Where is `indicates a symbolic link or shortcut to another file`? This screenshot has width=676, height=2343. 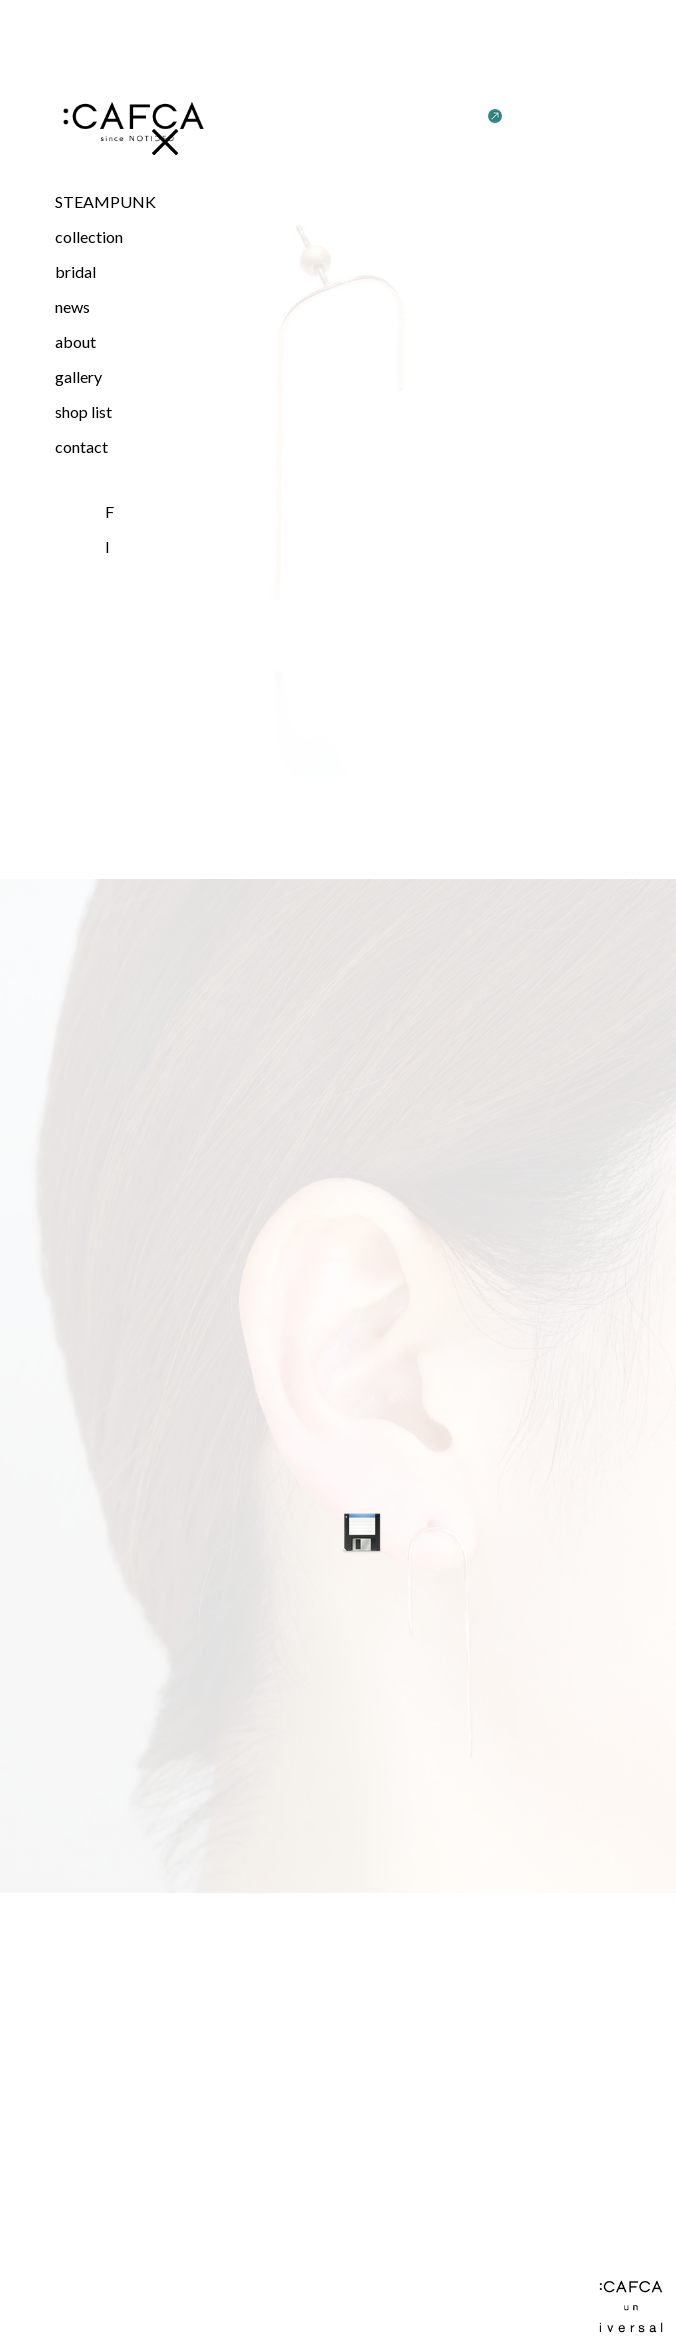 indicates a symbolic link or shortcut to another file is located at coordinates (495, 116).